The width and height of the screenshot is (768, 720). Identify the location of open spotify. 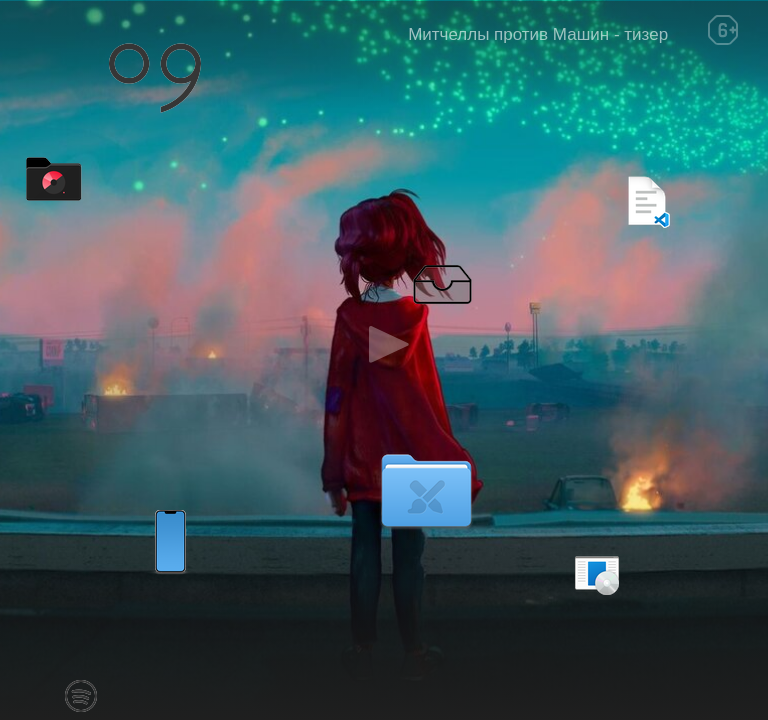
(81, 696).